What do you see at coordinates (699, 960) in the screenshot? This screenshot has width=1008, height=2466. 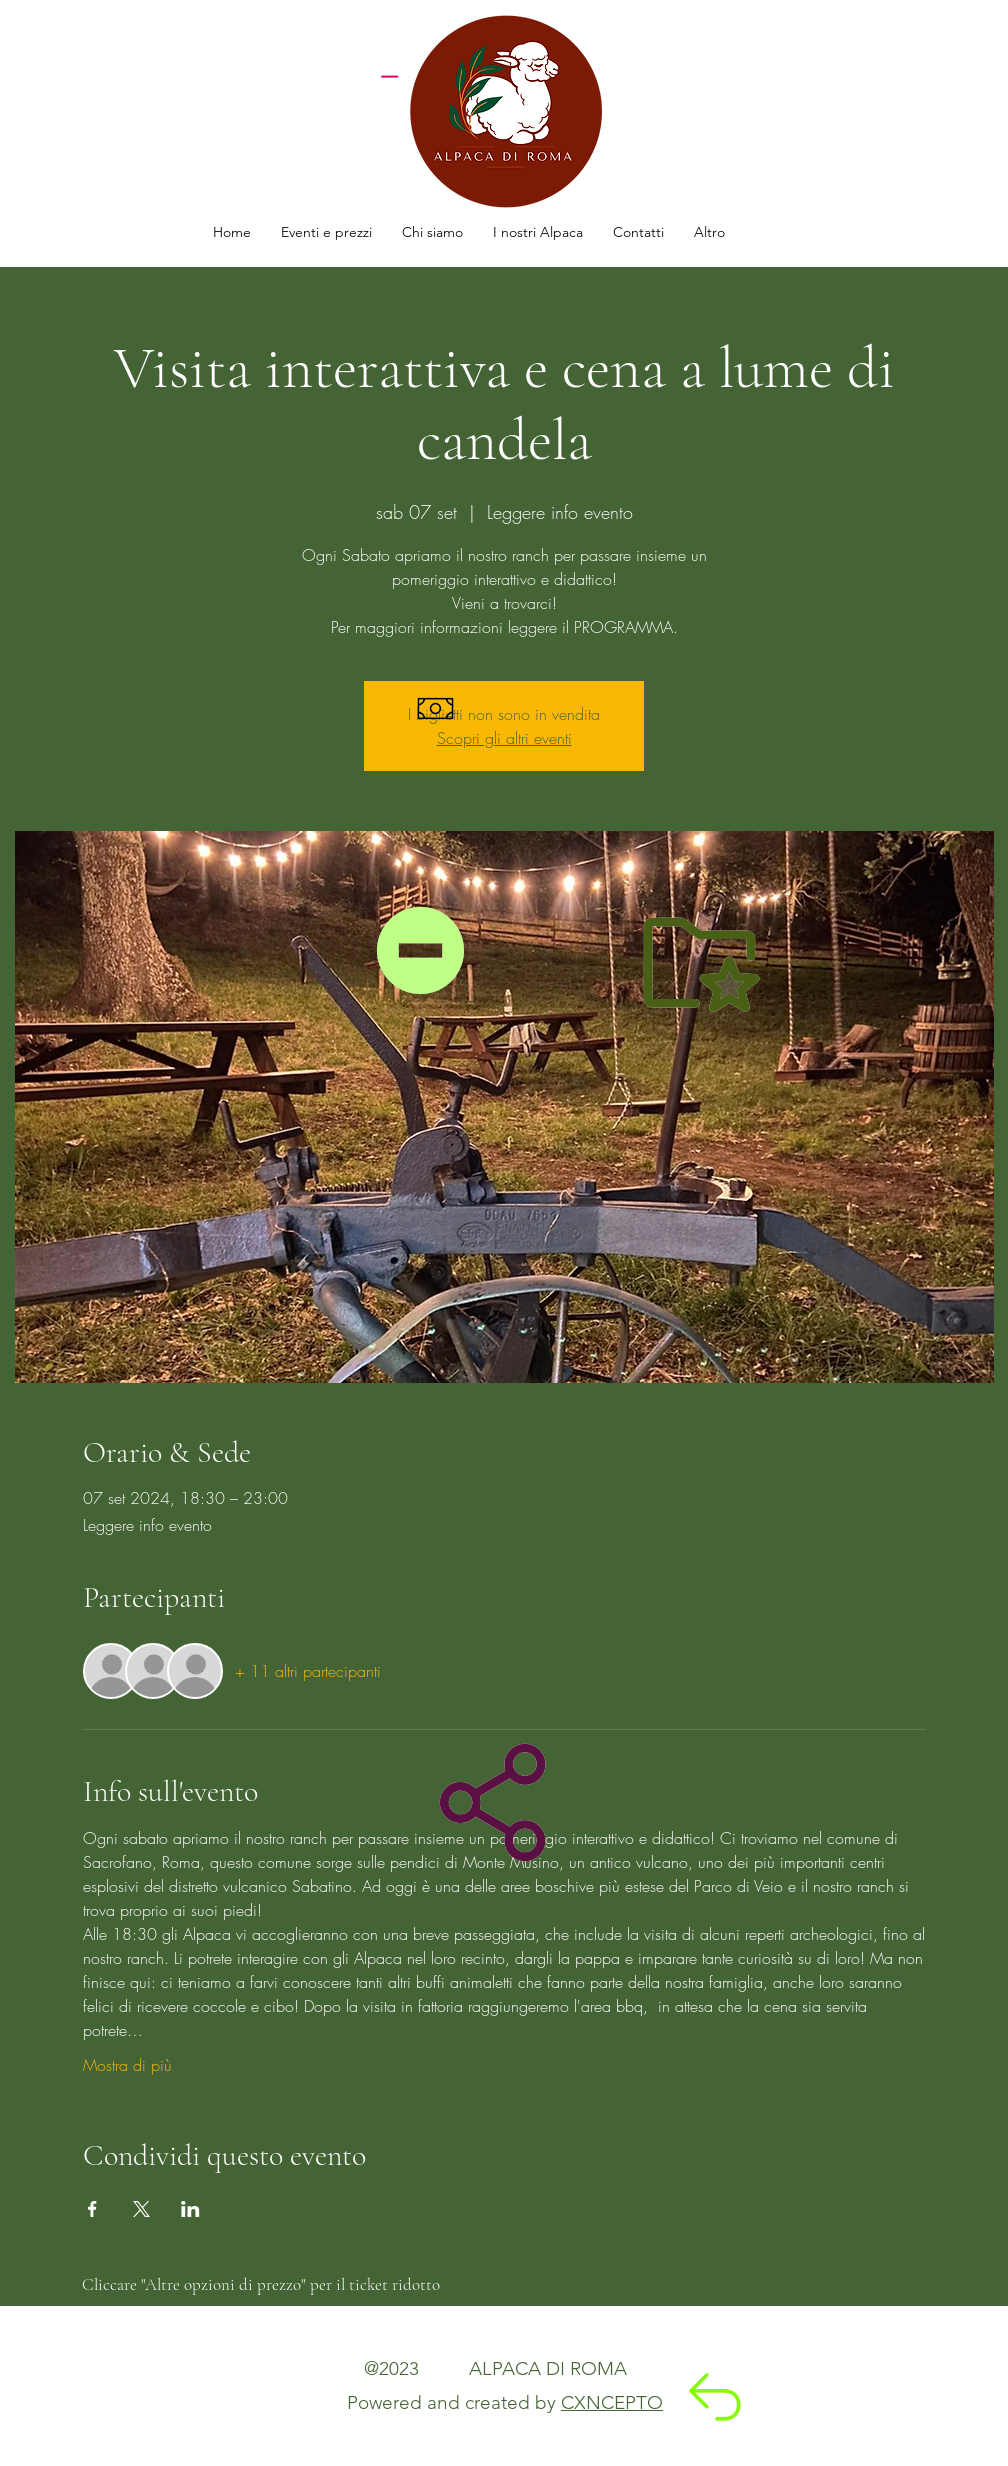 I see `access your starred or favorite folders` at bounding box center [699, 960].